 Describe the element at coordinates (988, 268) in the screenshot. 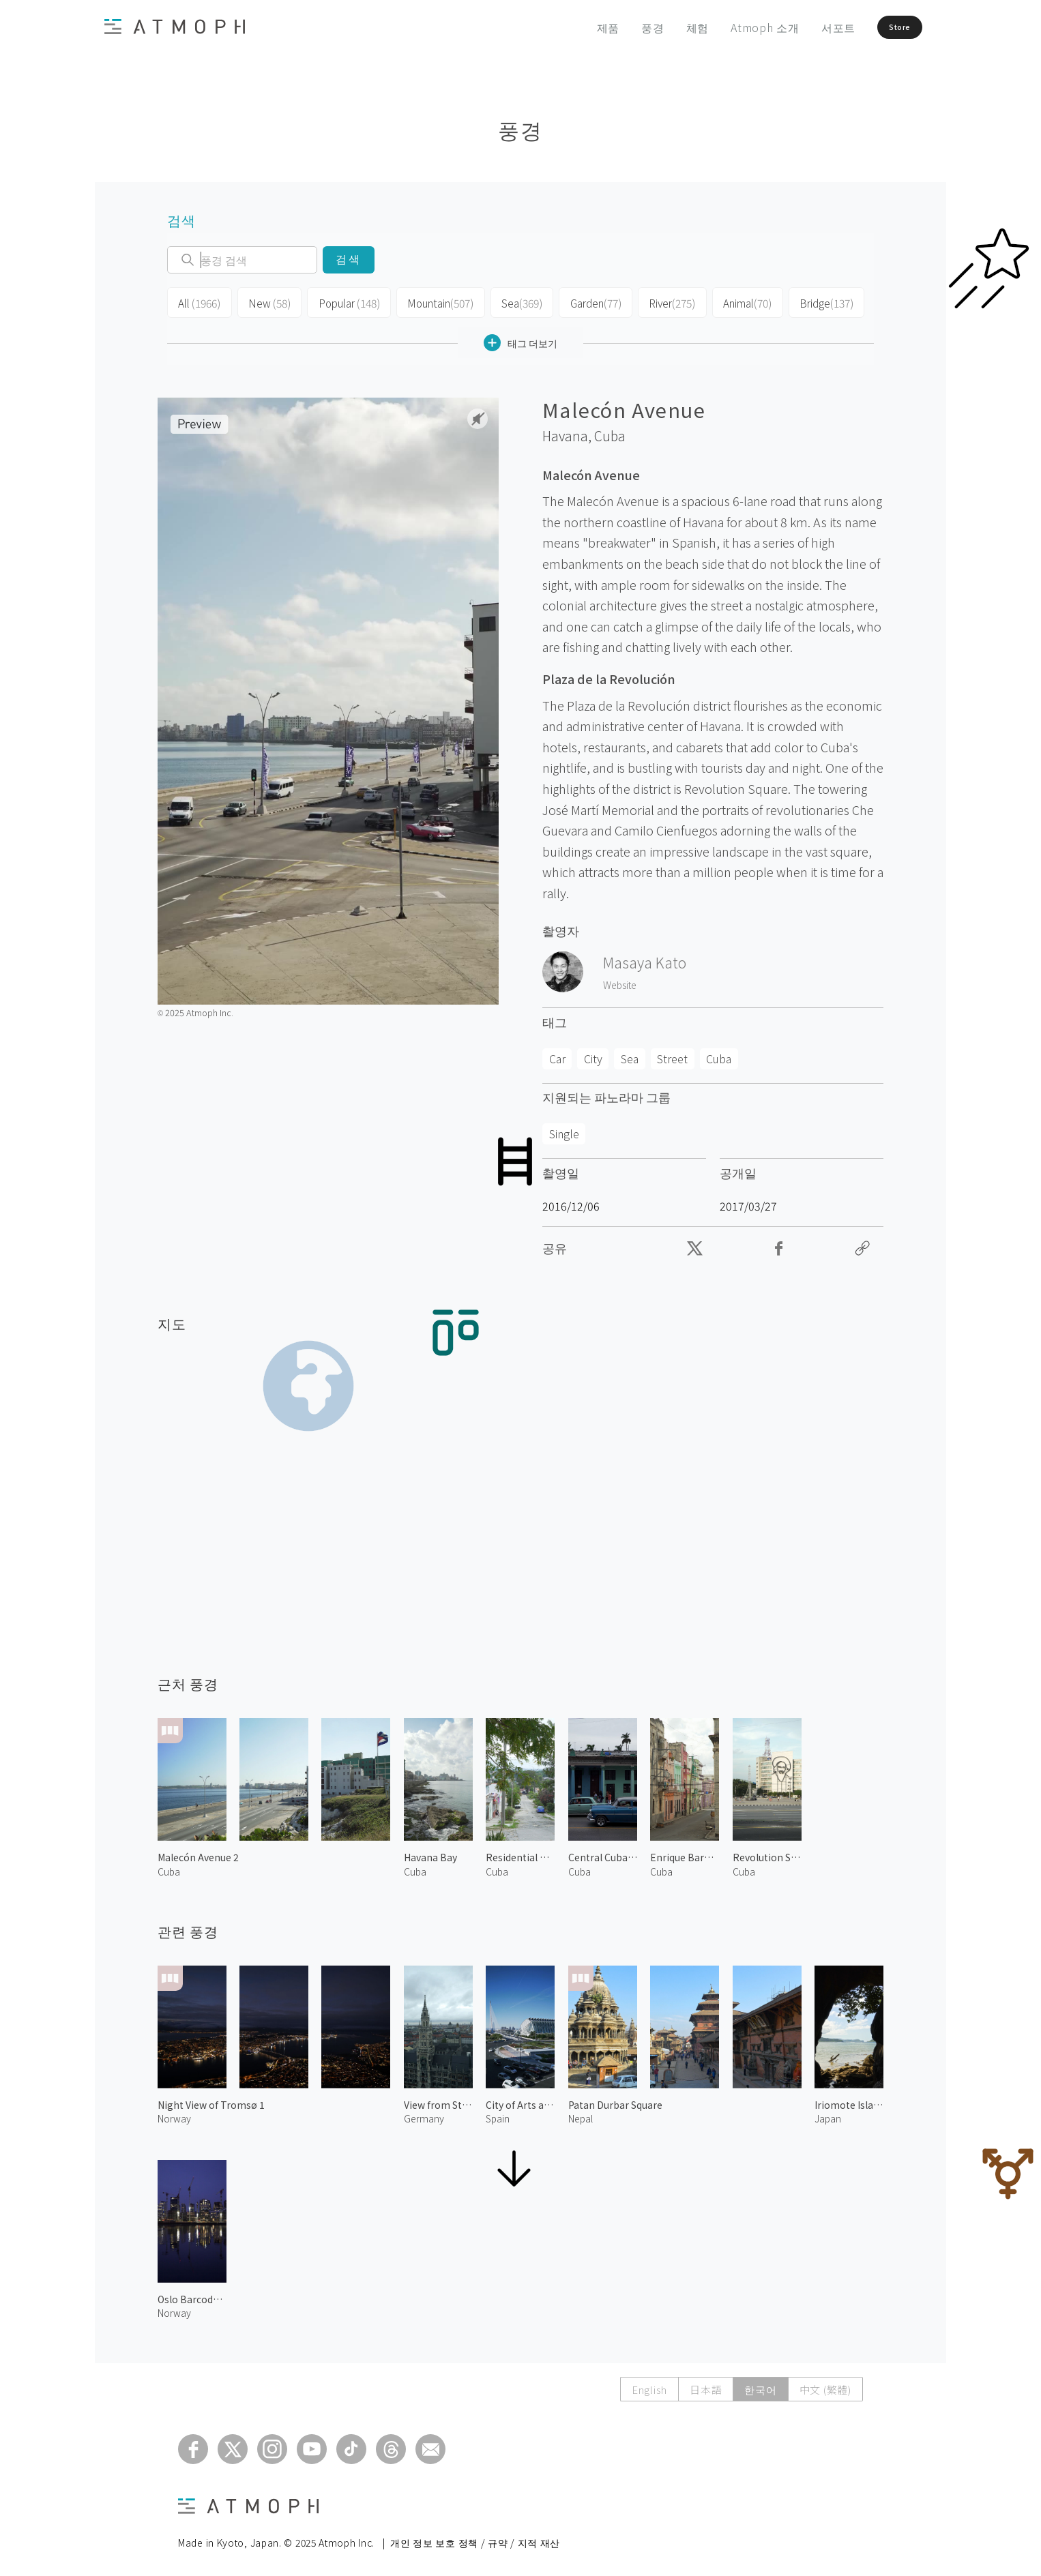

I see `add to favorites or wishlist` at that location.